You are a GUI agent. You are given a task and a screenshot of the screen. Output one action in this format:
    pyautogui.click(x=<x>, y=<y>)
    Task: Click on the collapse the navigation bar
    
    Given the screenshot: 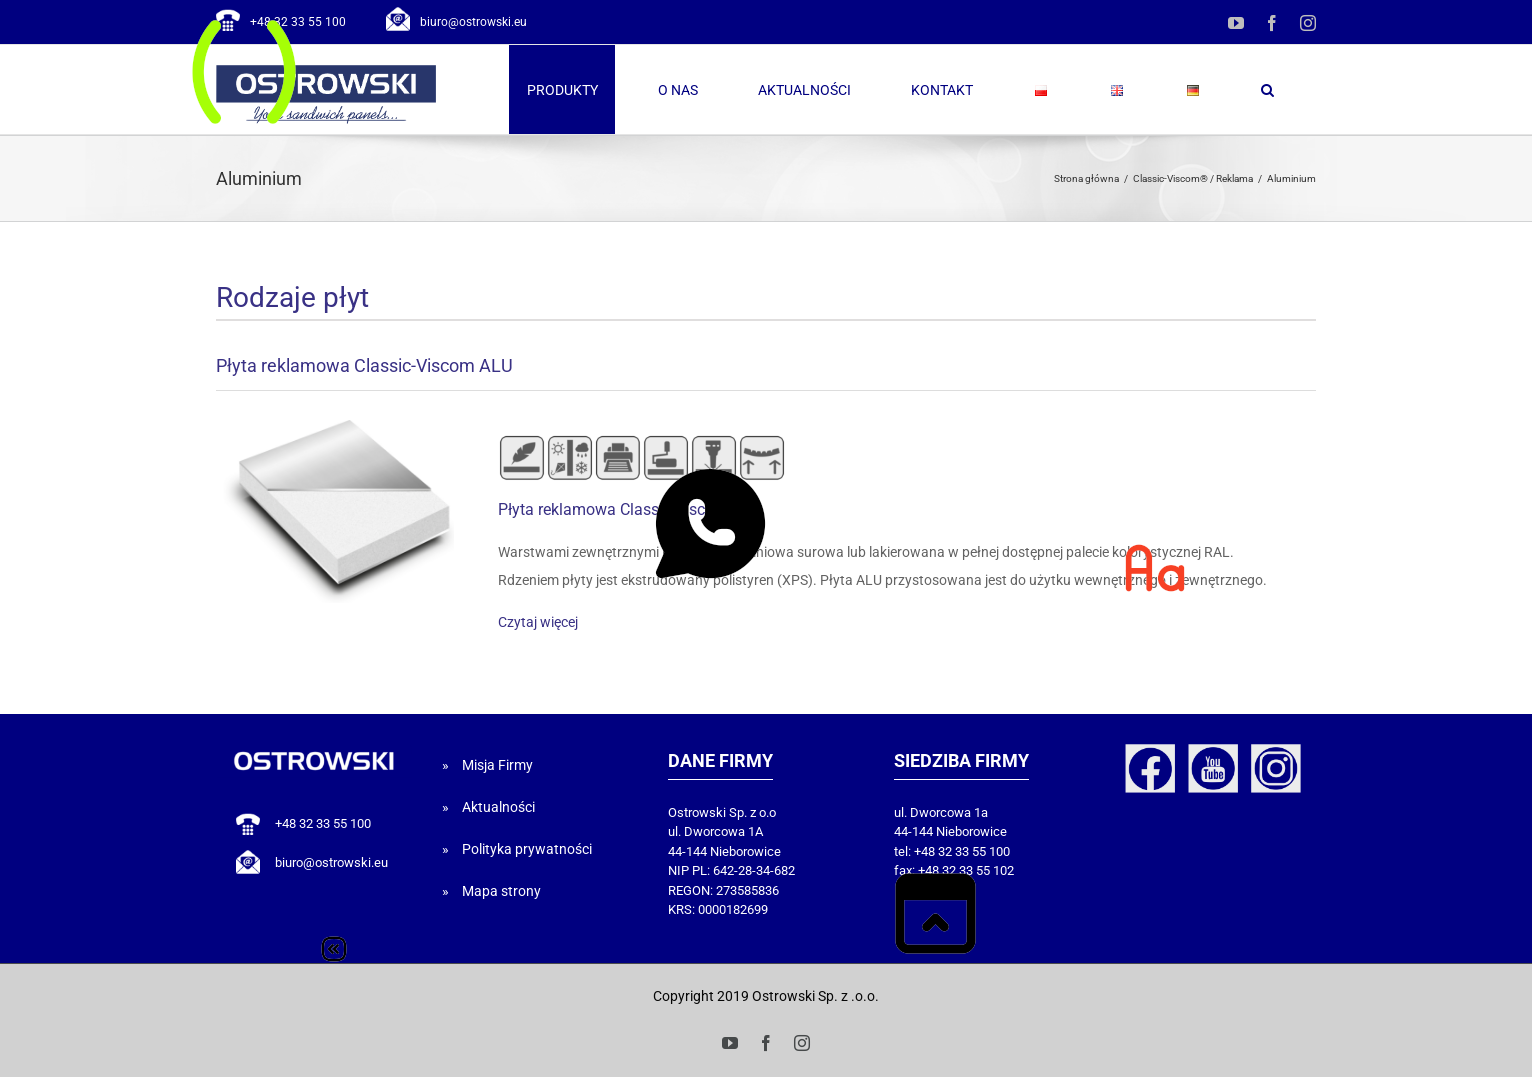 What is the action you would take?
    pyautogui.click(x=935, y=913)
    